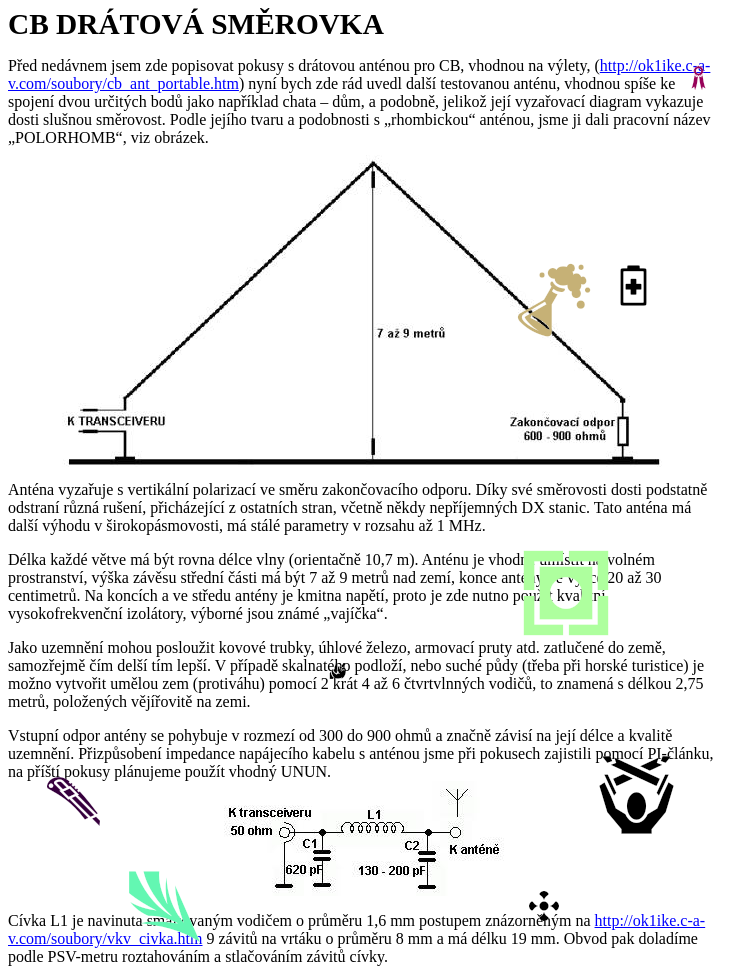  Describe the element at coordinates (554, 300) in the screenshot. I see `access alchemy or crafting features` at that location.